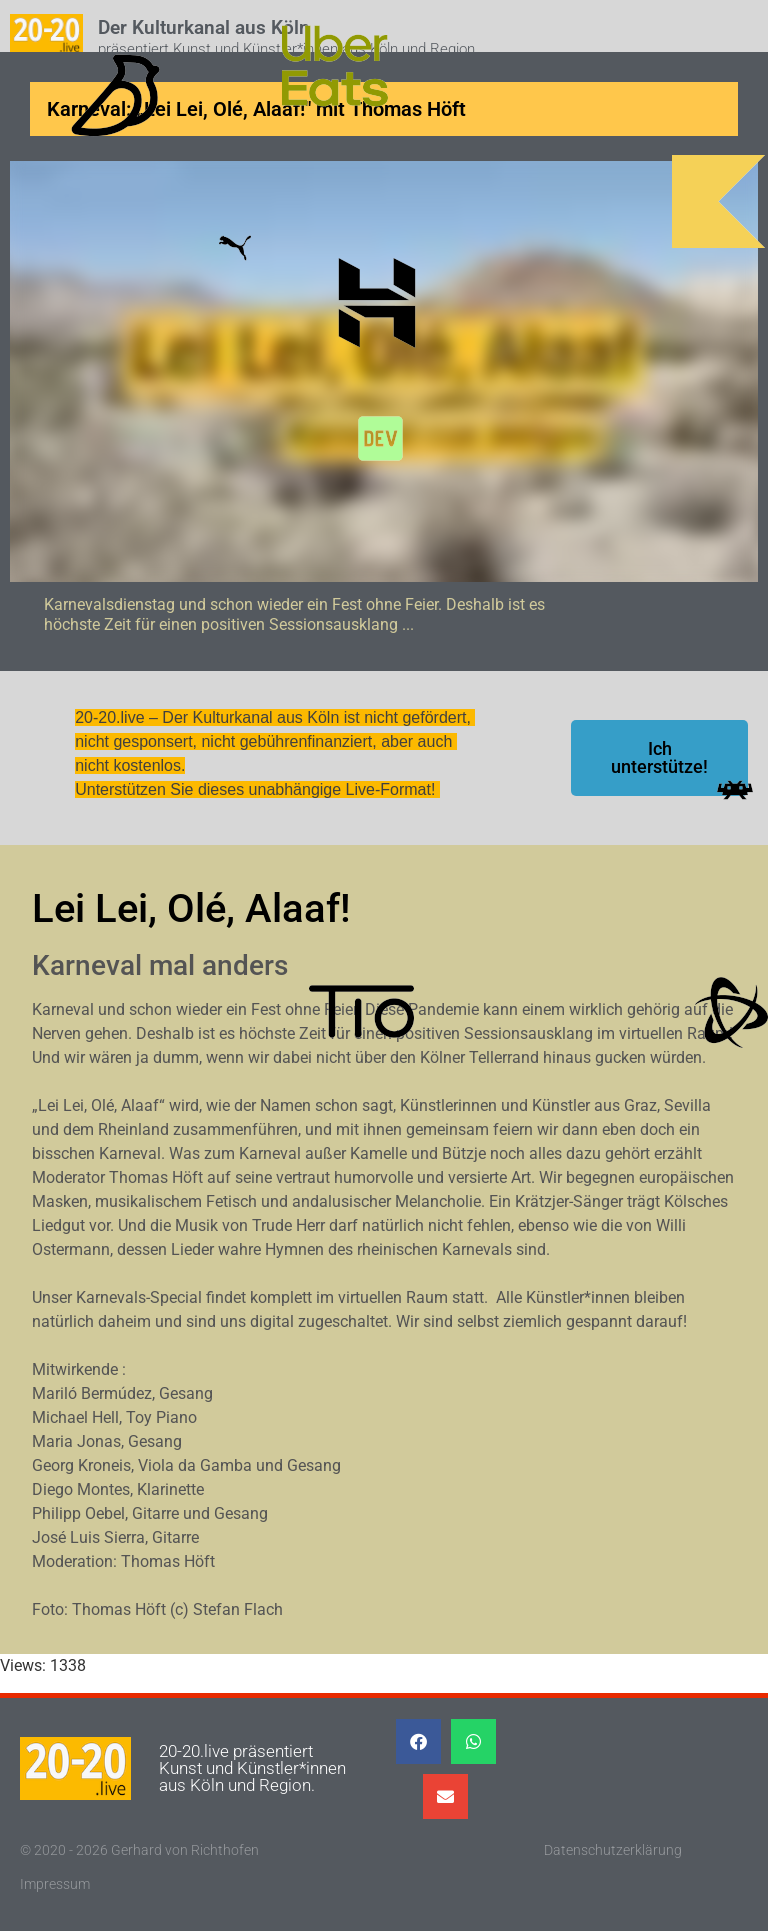  I want to click on open try it online code interpreter, so click(361, 1011).